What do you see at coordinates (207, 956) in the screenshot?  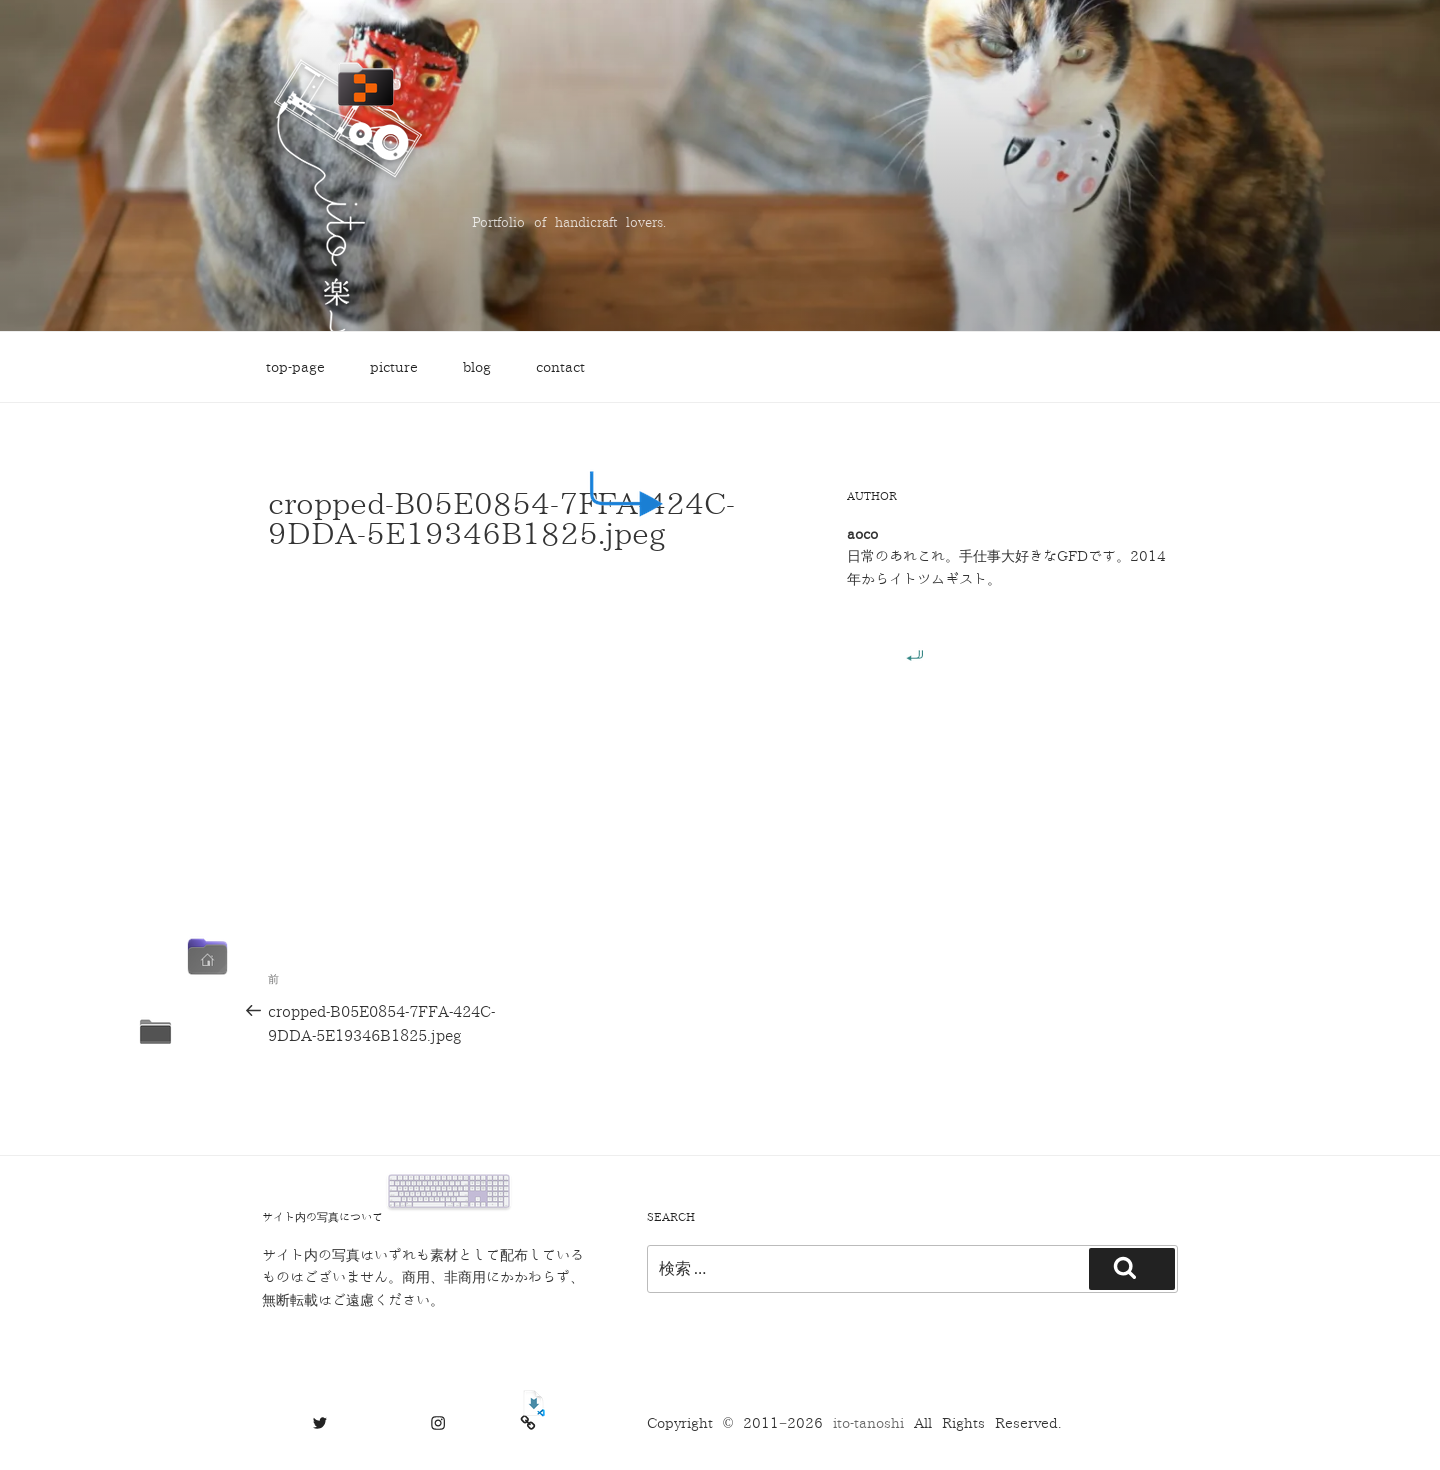 I see `access your home folder` at bounding box center [207, 956].